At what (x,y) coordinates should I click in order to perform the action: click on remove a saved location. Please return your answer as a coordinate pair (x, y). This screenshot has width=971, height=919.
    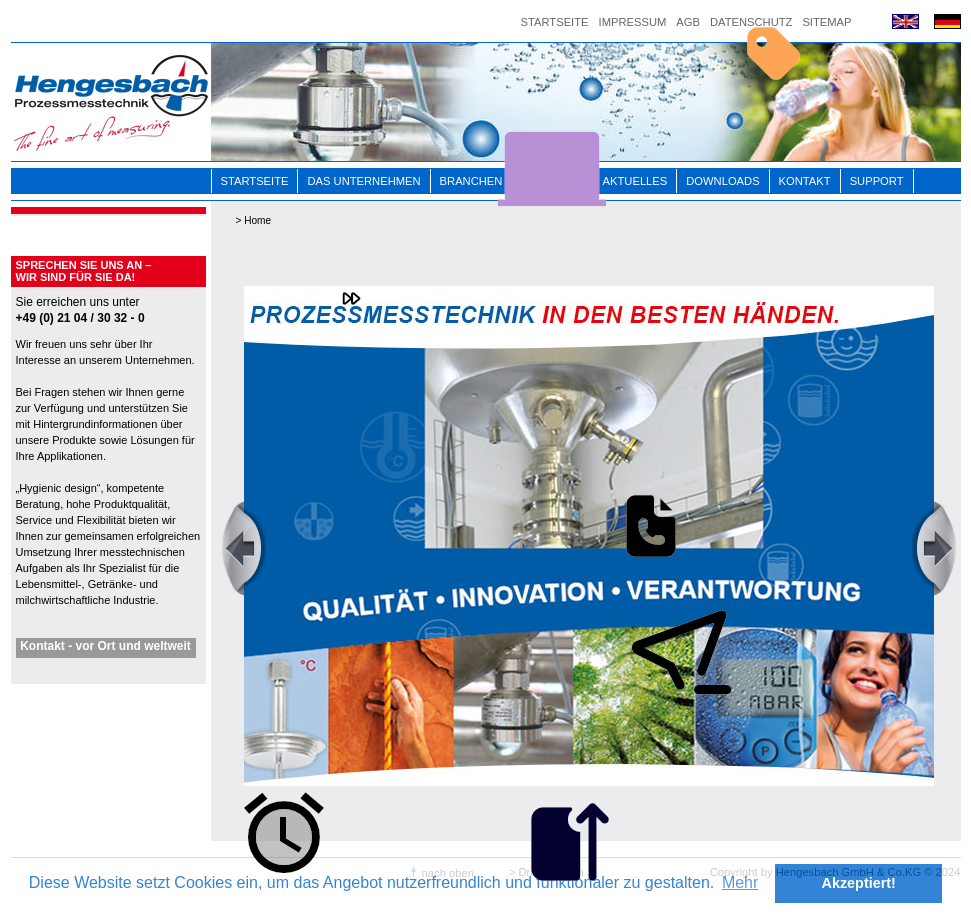
    Looking at the image, I should click on (680, 657).